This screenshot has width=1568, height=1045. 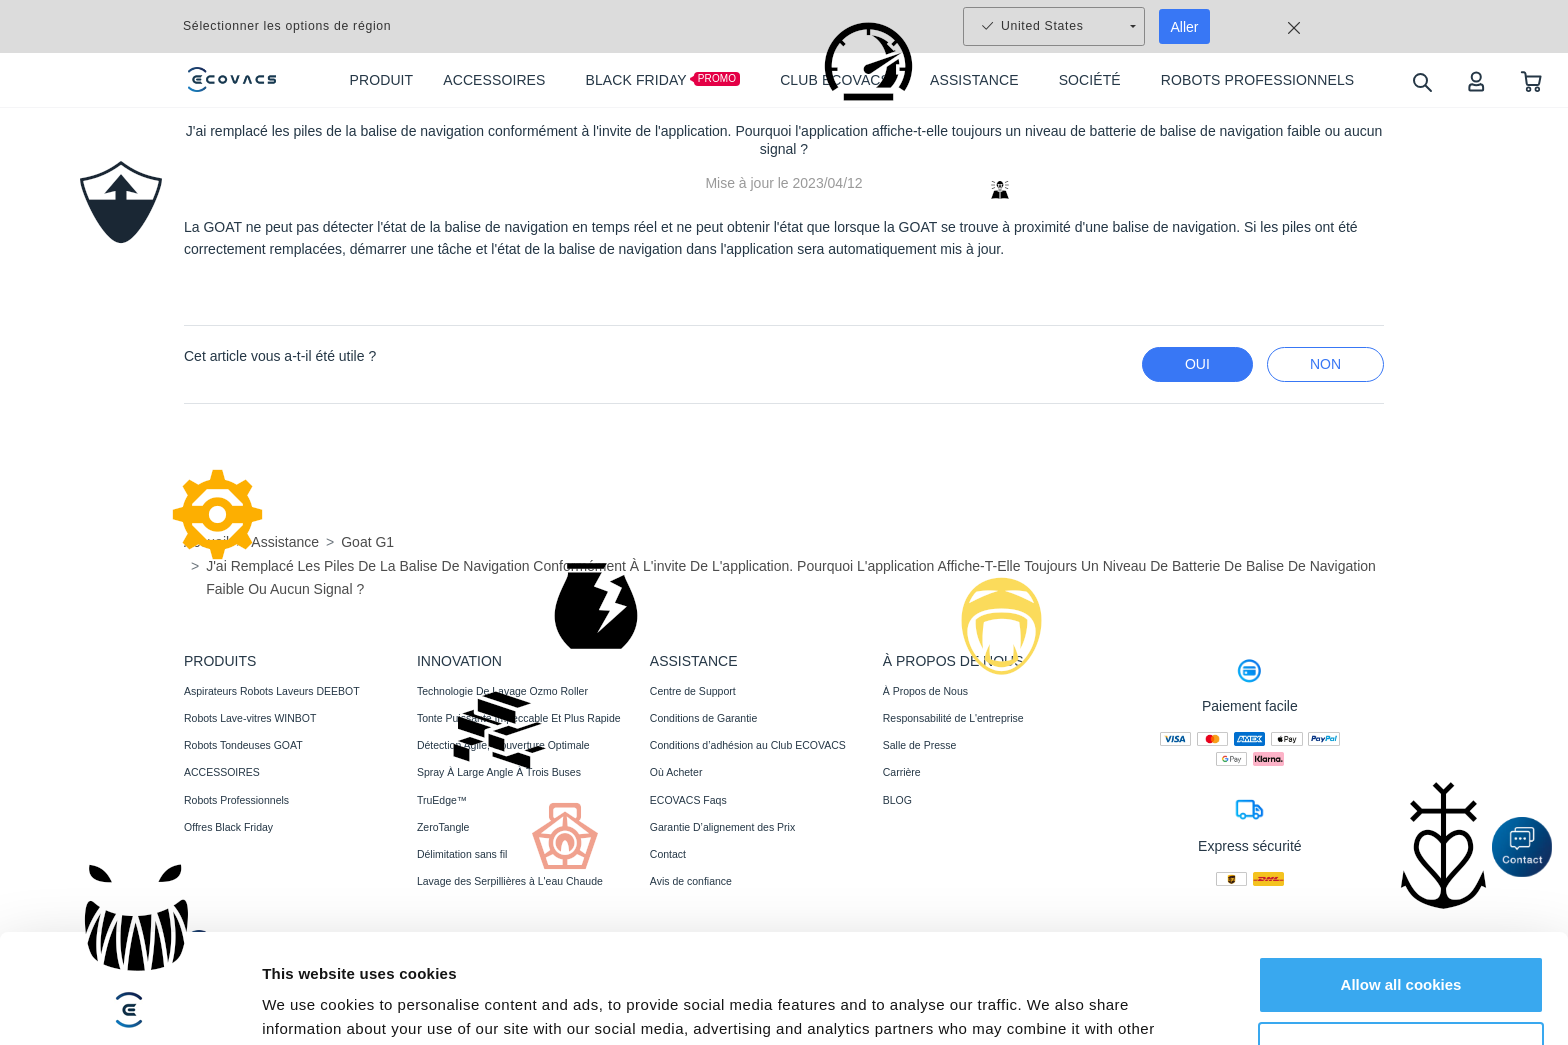 What do you see at coordinates (1002, 626) in the screenshot?
I see `indicates poison or venom status effect` at bounding box center [1002, 626].